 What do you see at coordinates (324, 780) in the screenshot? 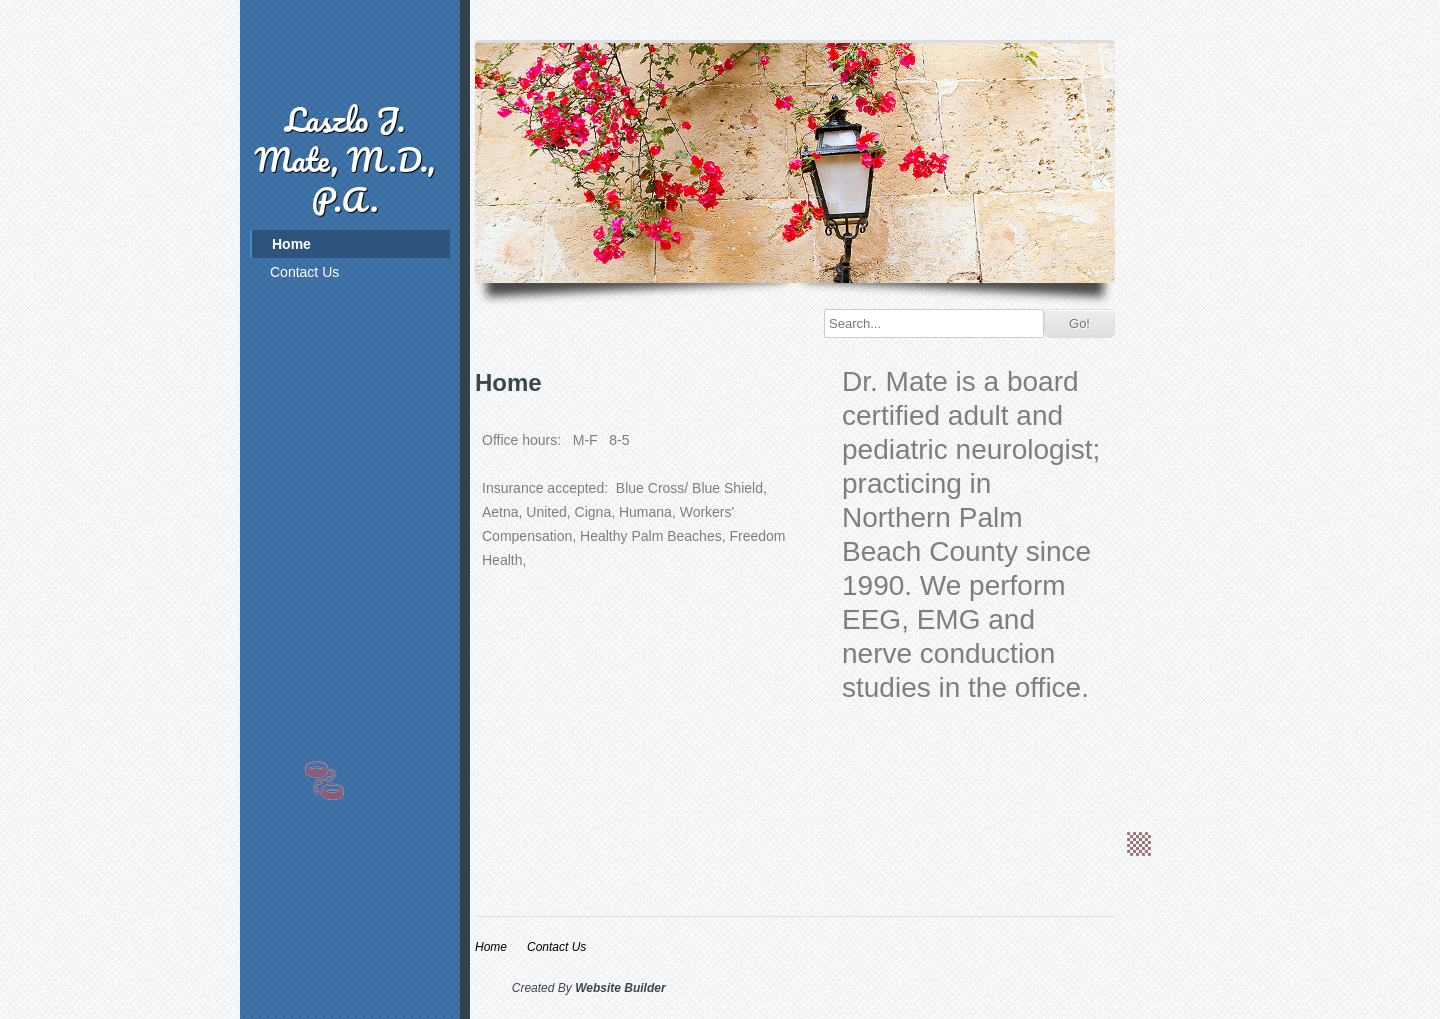
I see `indicates a prisoner or captive character status` at bounding box center [324, 780].